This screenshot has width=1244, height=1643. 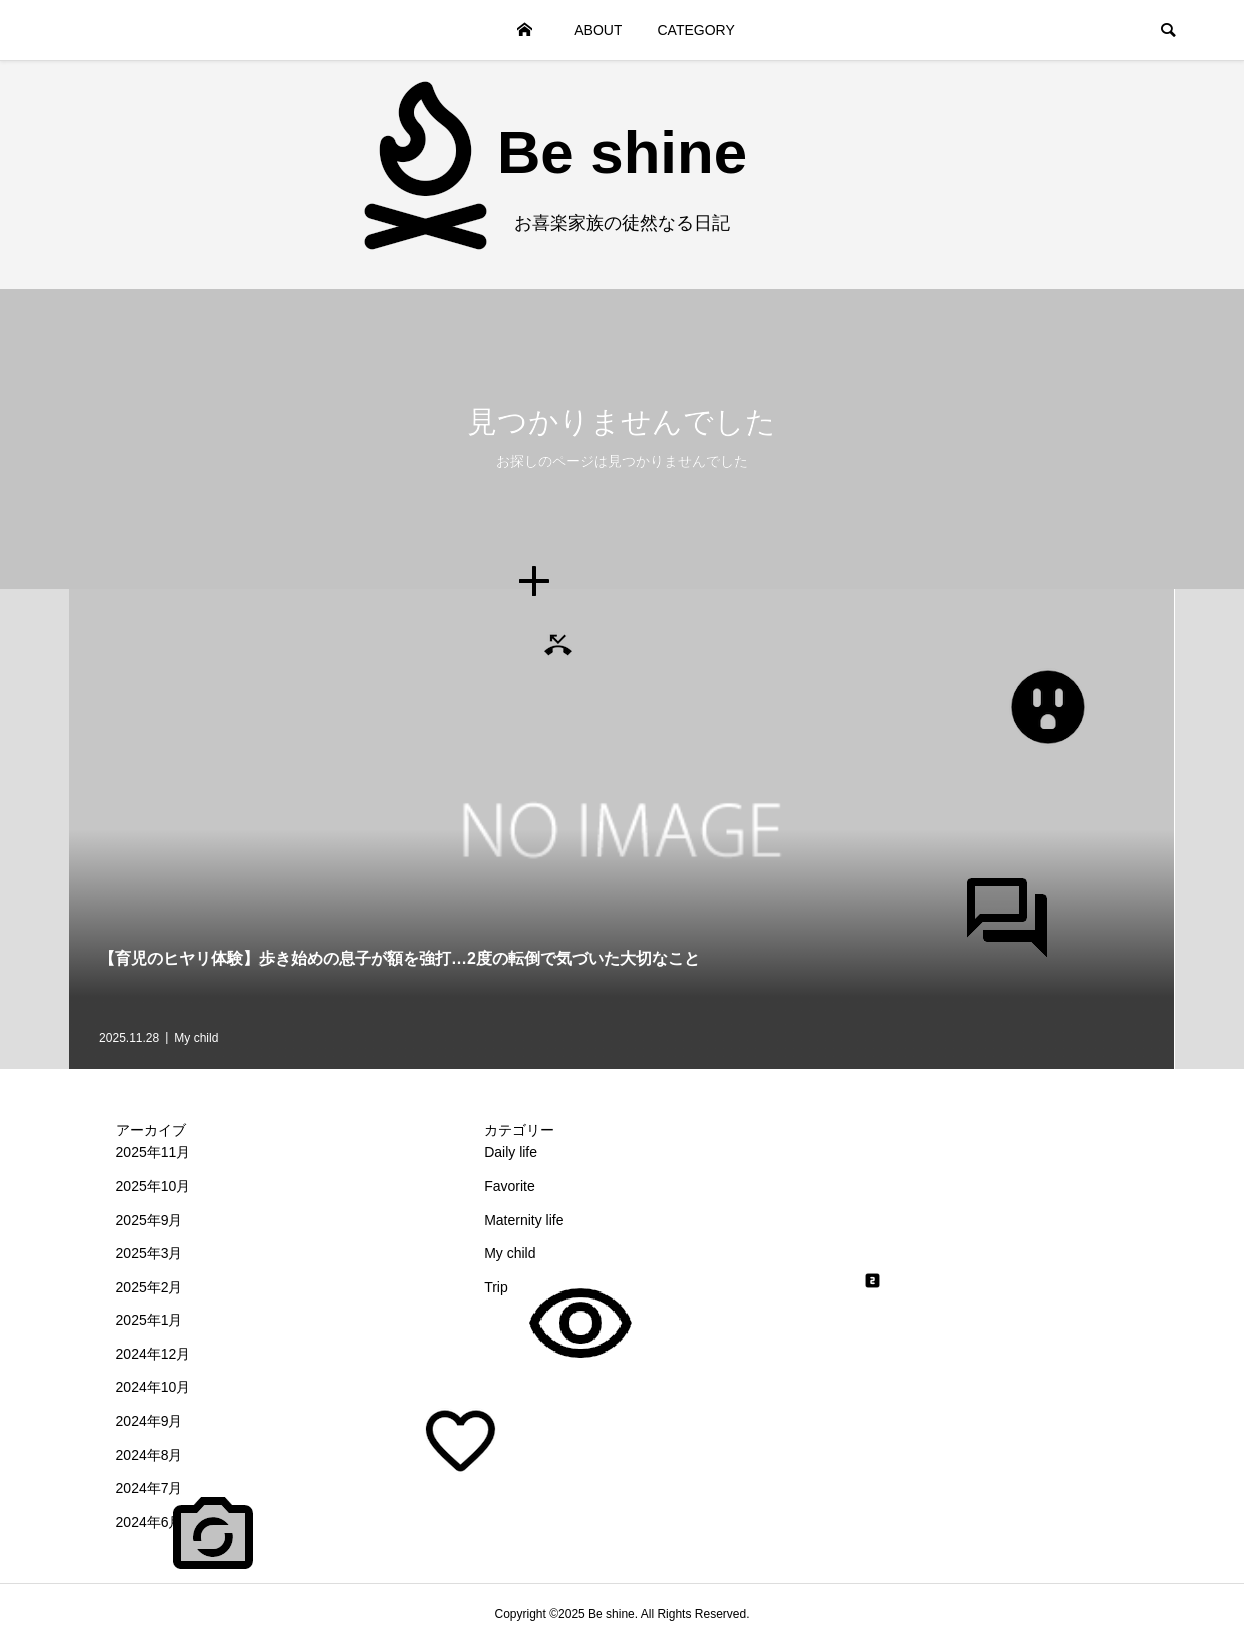 What do you see at coordinates (534, 581) in the screenshot?
I see `add a new item` at bounding box center [534, 581].